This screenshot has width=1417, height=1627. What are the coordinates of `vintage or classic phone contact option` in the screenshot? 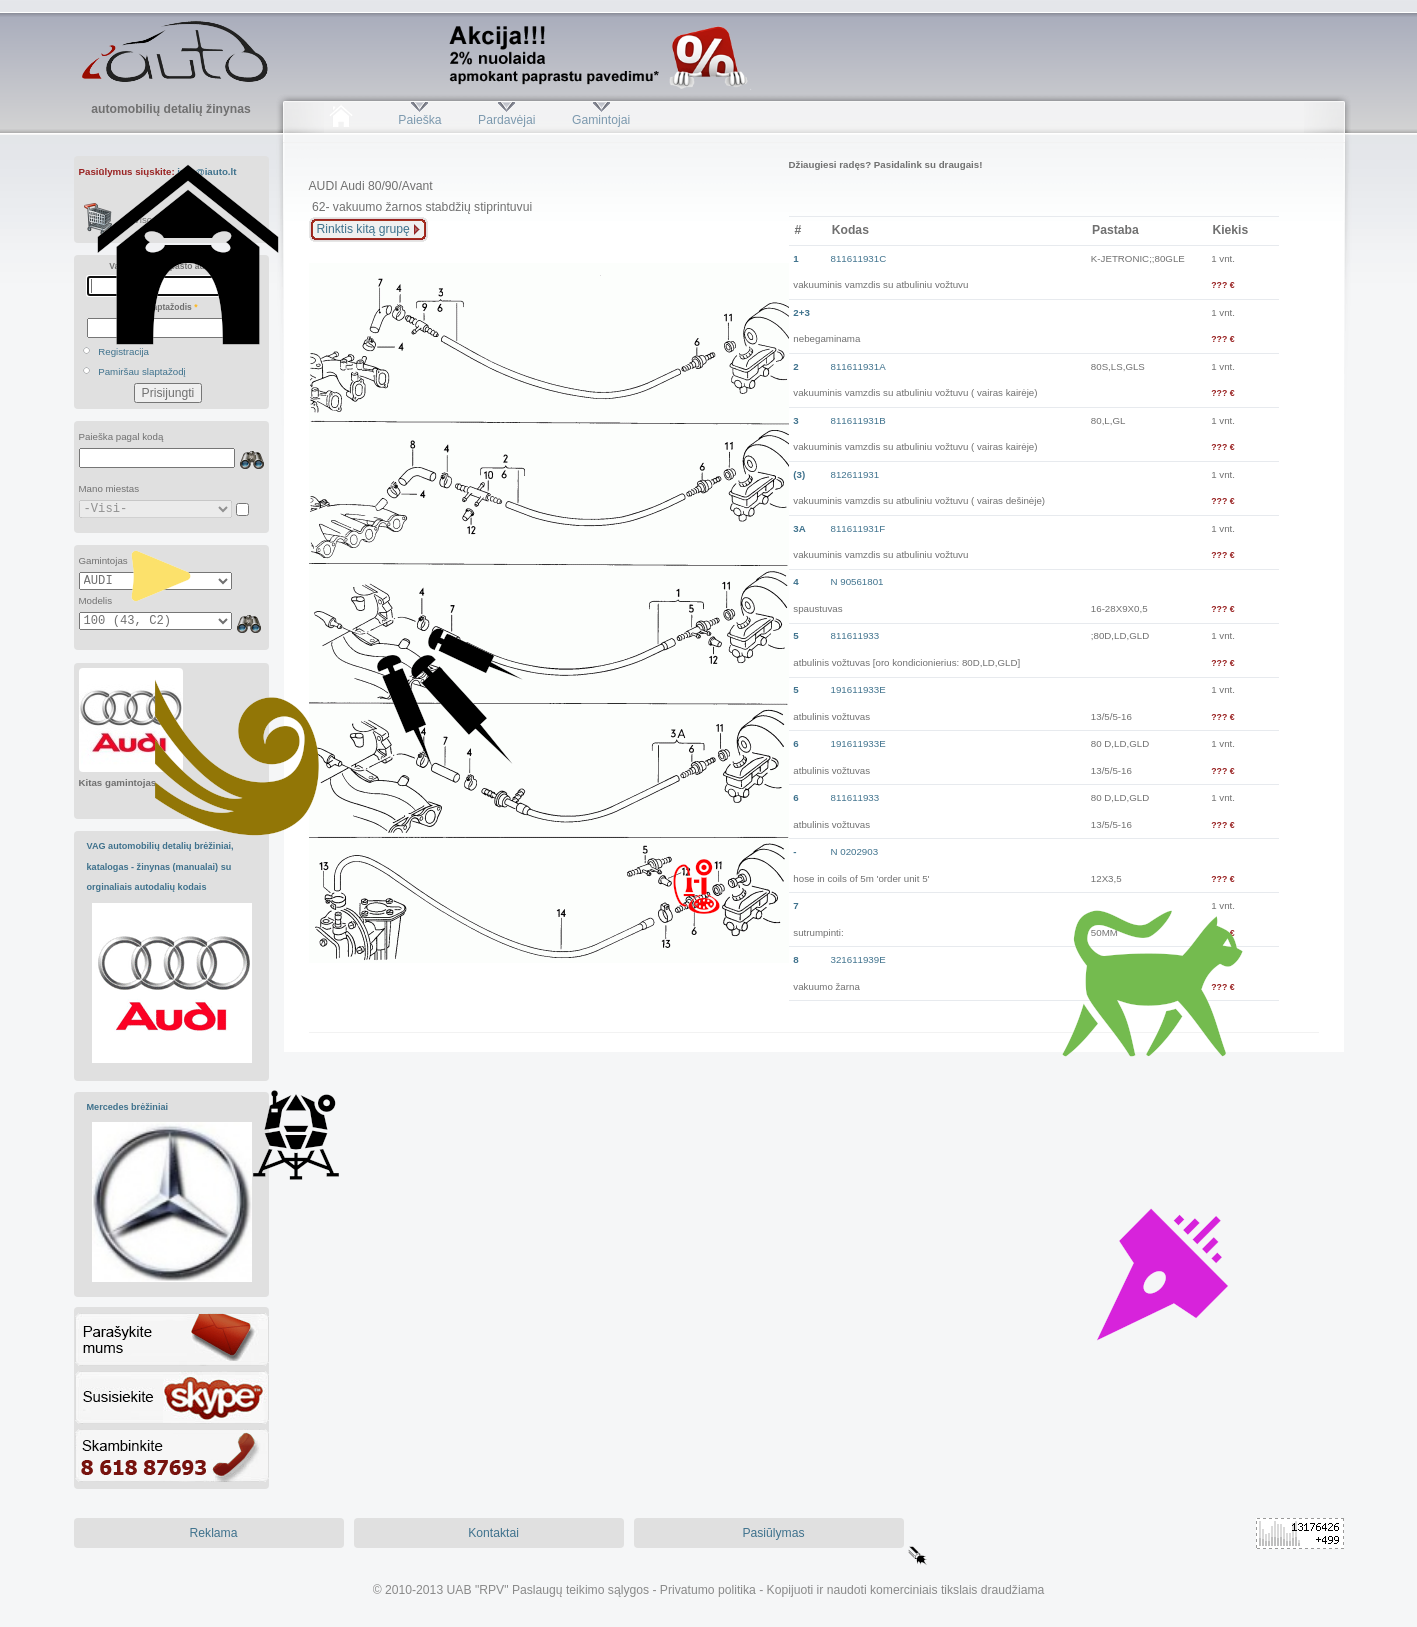 It's located at (696, 886).